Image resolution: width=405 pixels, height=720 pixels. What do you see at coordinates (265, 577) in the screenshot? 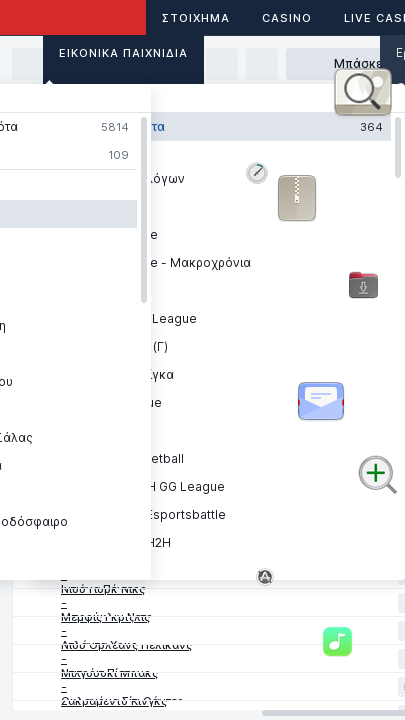
I see `check for available software updates` at bounding box center [265, 577].